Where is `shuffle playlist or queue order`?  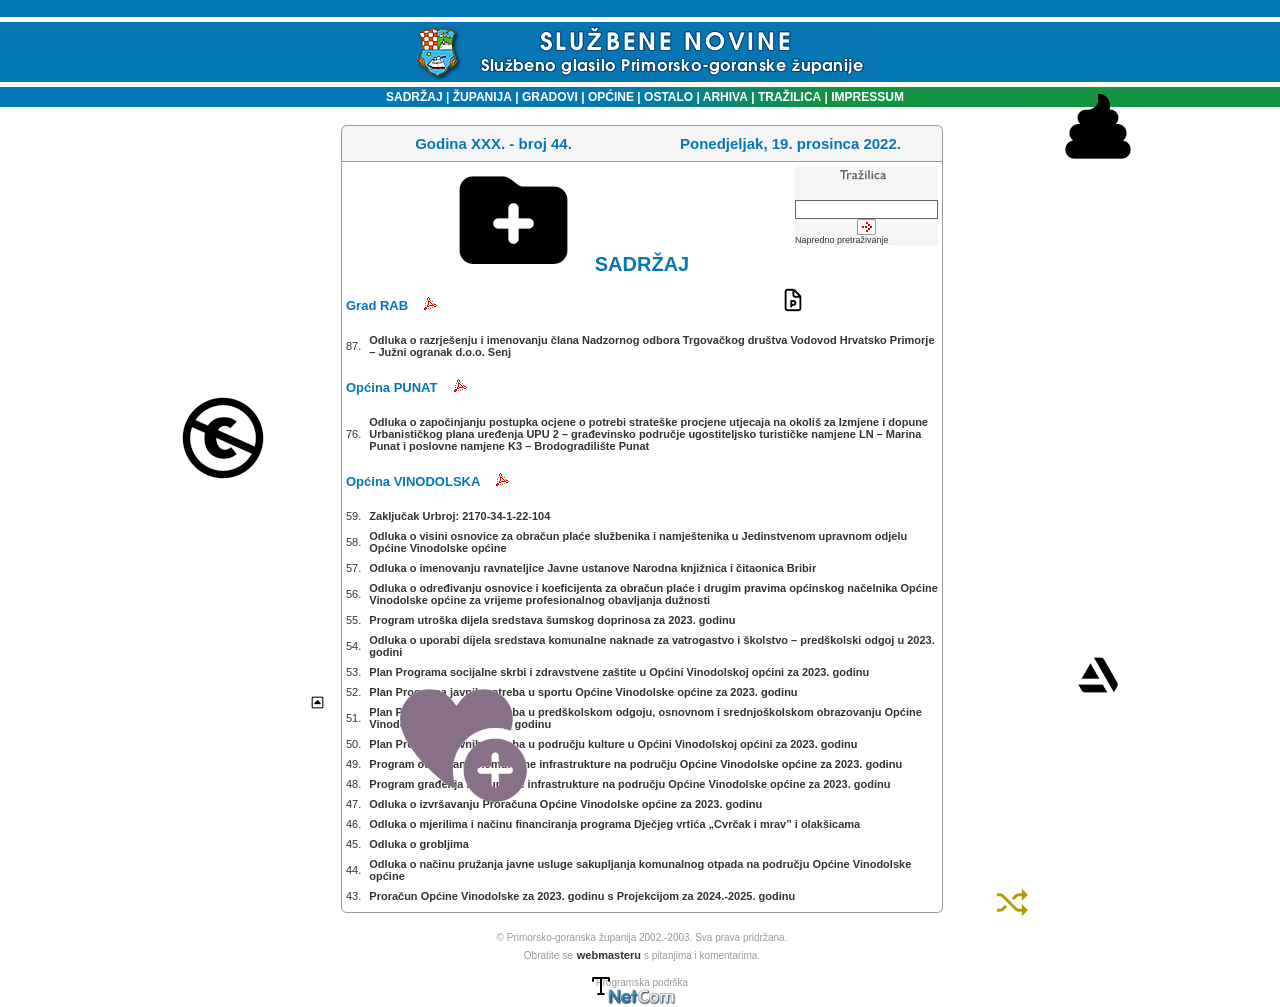 shuffle playlist or queue order is located at coordinates (1012, 902).